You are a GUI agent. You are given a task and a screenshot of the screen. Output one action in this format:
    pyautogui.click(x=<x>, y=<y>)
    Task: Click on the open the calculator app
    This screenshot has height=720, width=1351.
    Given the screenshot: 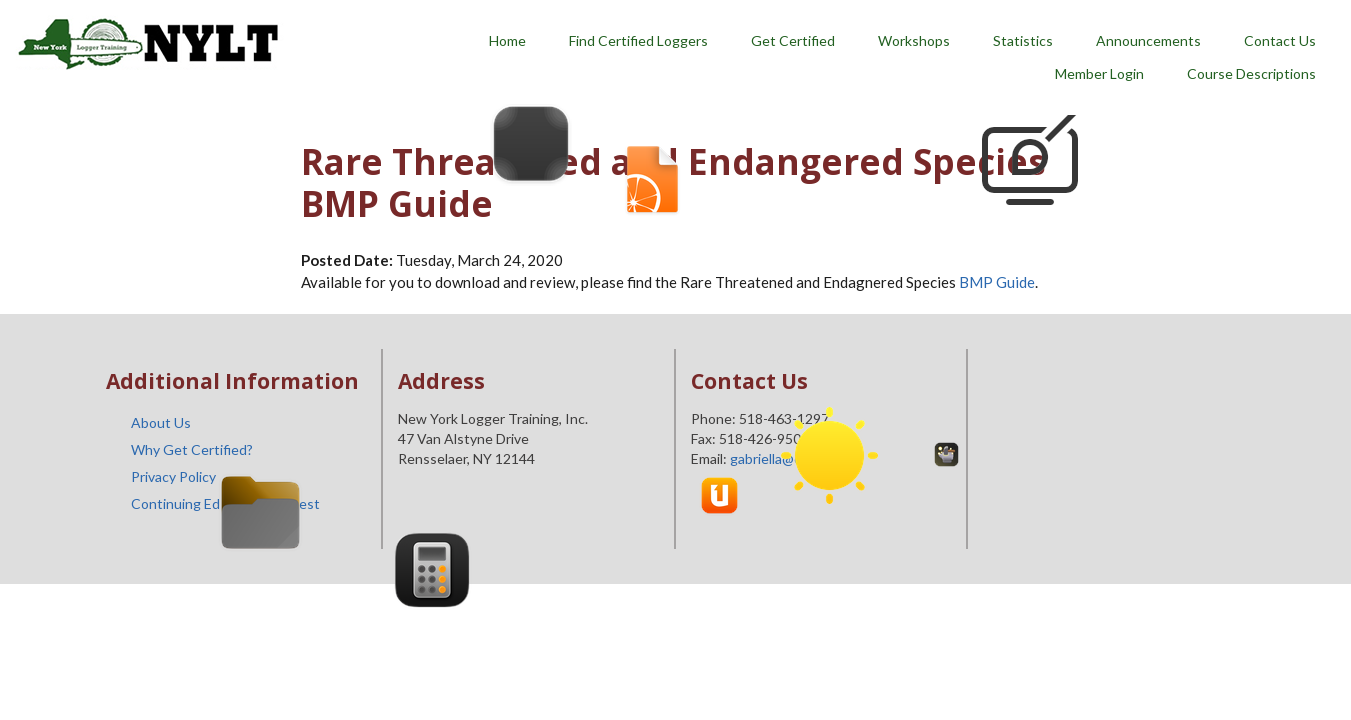 What is the action you would take?
    pyautogui.click(x=432, y=570)
    